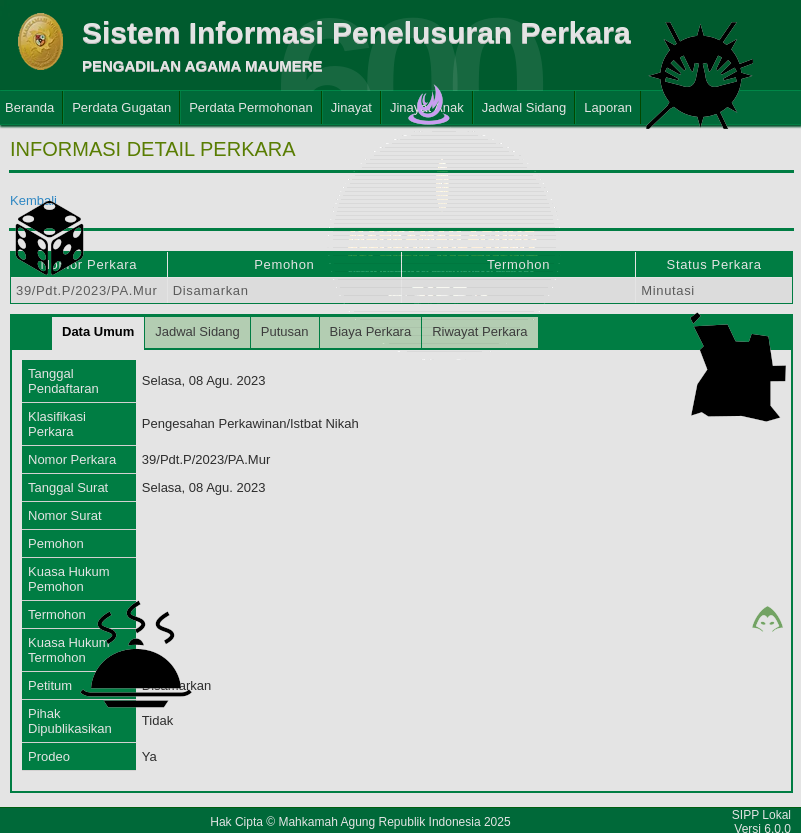 The height and width of the screenshot is (833, 801). What do you see at coordinates (738, 367) in the screenshot?
I see `select Angola as your country or region` at bounding box center [738, 367].